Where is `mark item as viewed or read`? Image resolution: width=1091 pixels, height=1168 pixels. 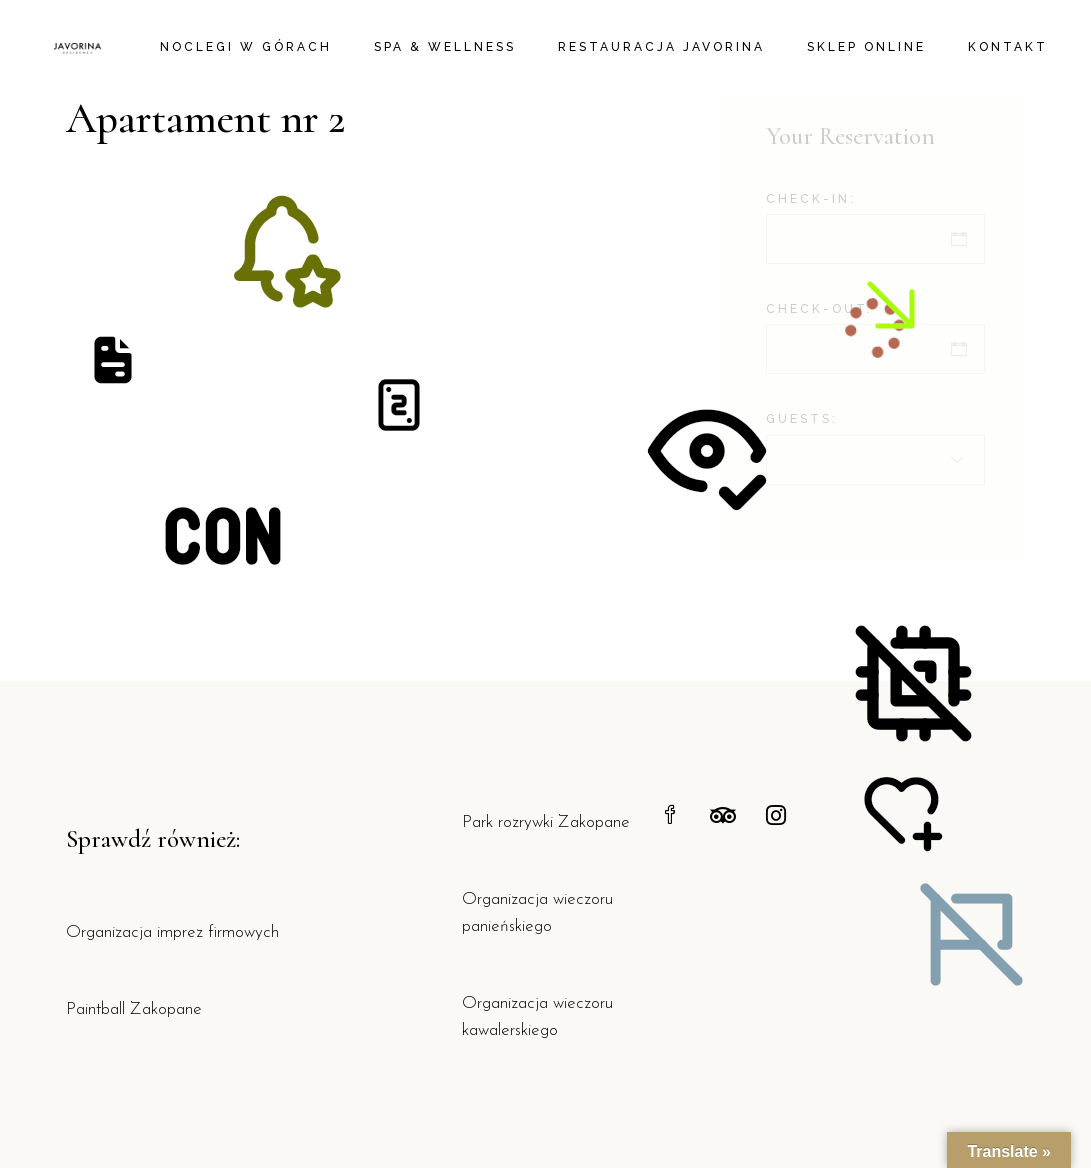 mark item as viewed or read is located at coordinates (707, 451).